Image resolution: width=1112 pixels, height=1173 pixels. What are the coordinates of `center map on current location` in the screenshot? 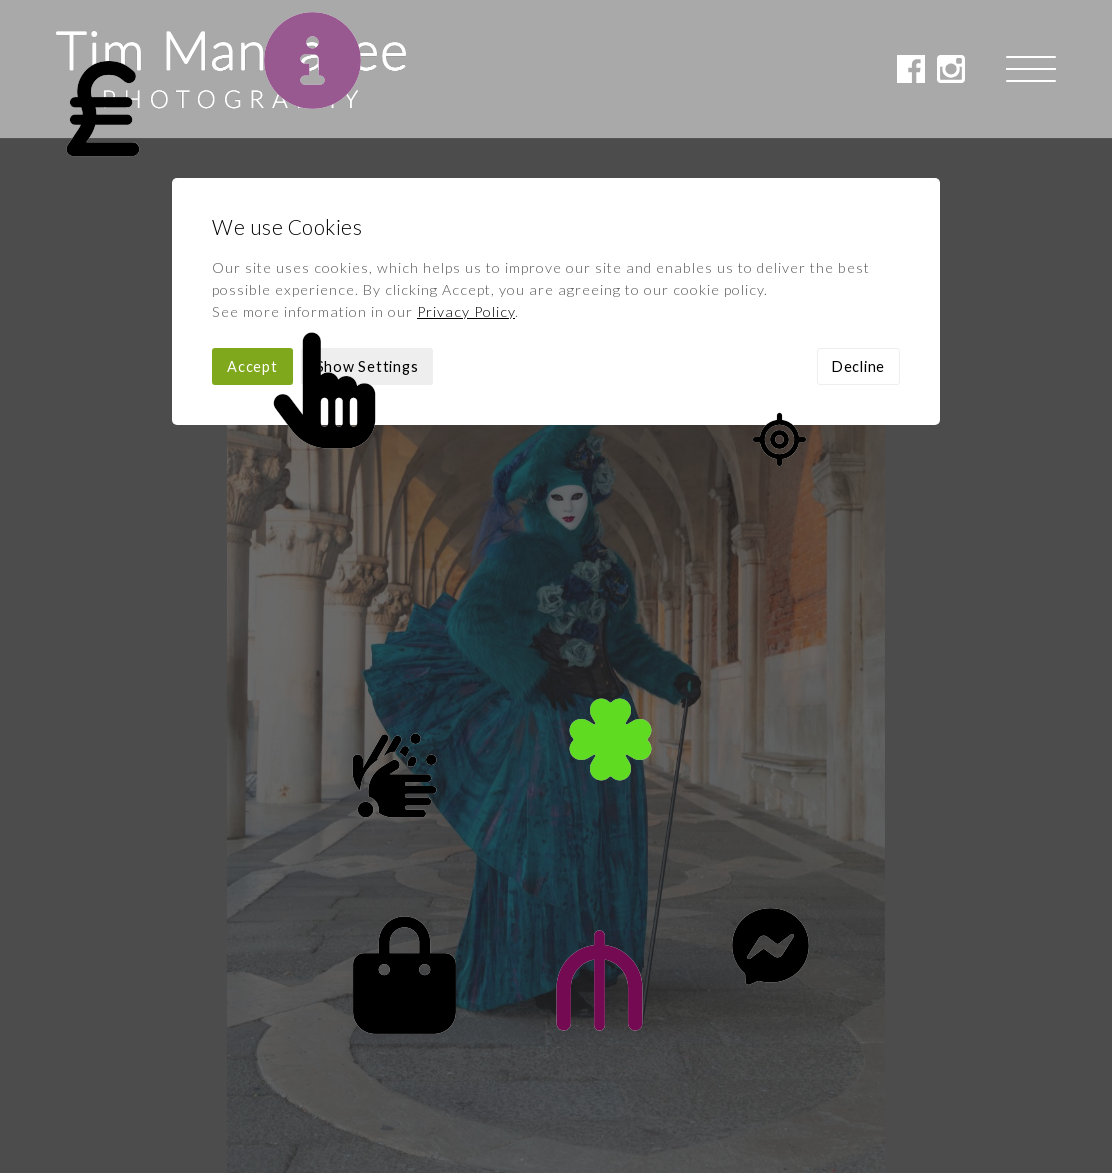 It's located at (779, 439).